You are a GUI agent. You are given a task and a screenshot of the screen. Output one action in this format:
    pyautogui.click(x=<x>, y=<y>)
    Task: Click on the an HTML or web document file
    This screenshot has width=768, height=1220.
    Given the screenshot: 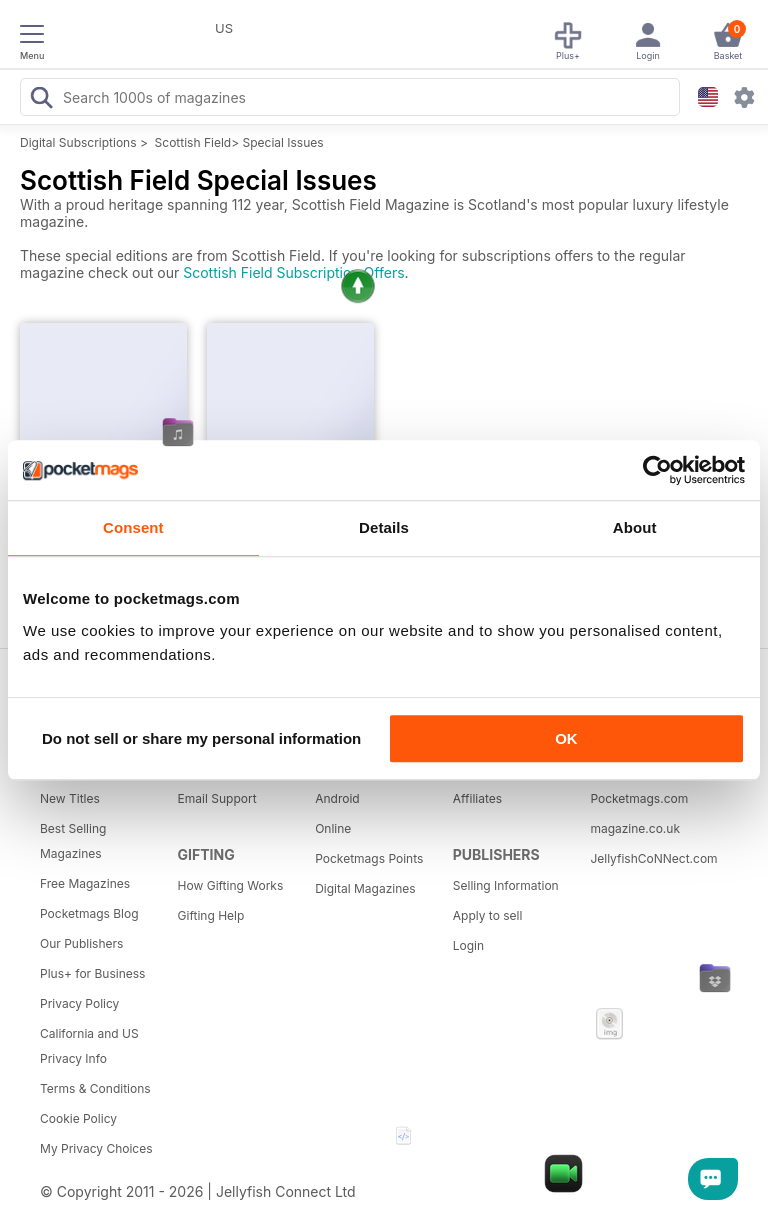 What is the action you would take?
    pyautogui.click(x=403, y=1135)
    